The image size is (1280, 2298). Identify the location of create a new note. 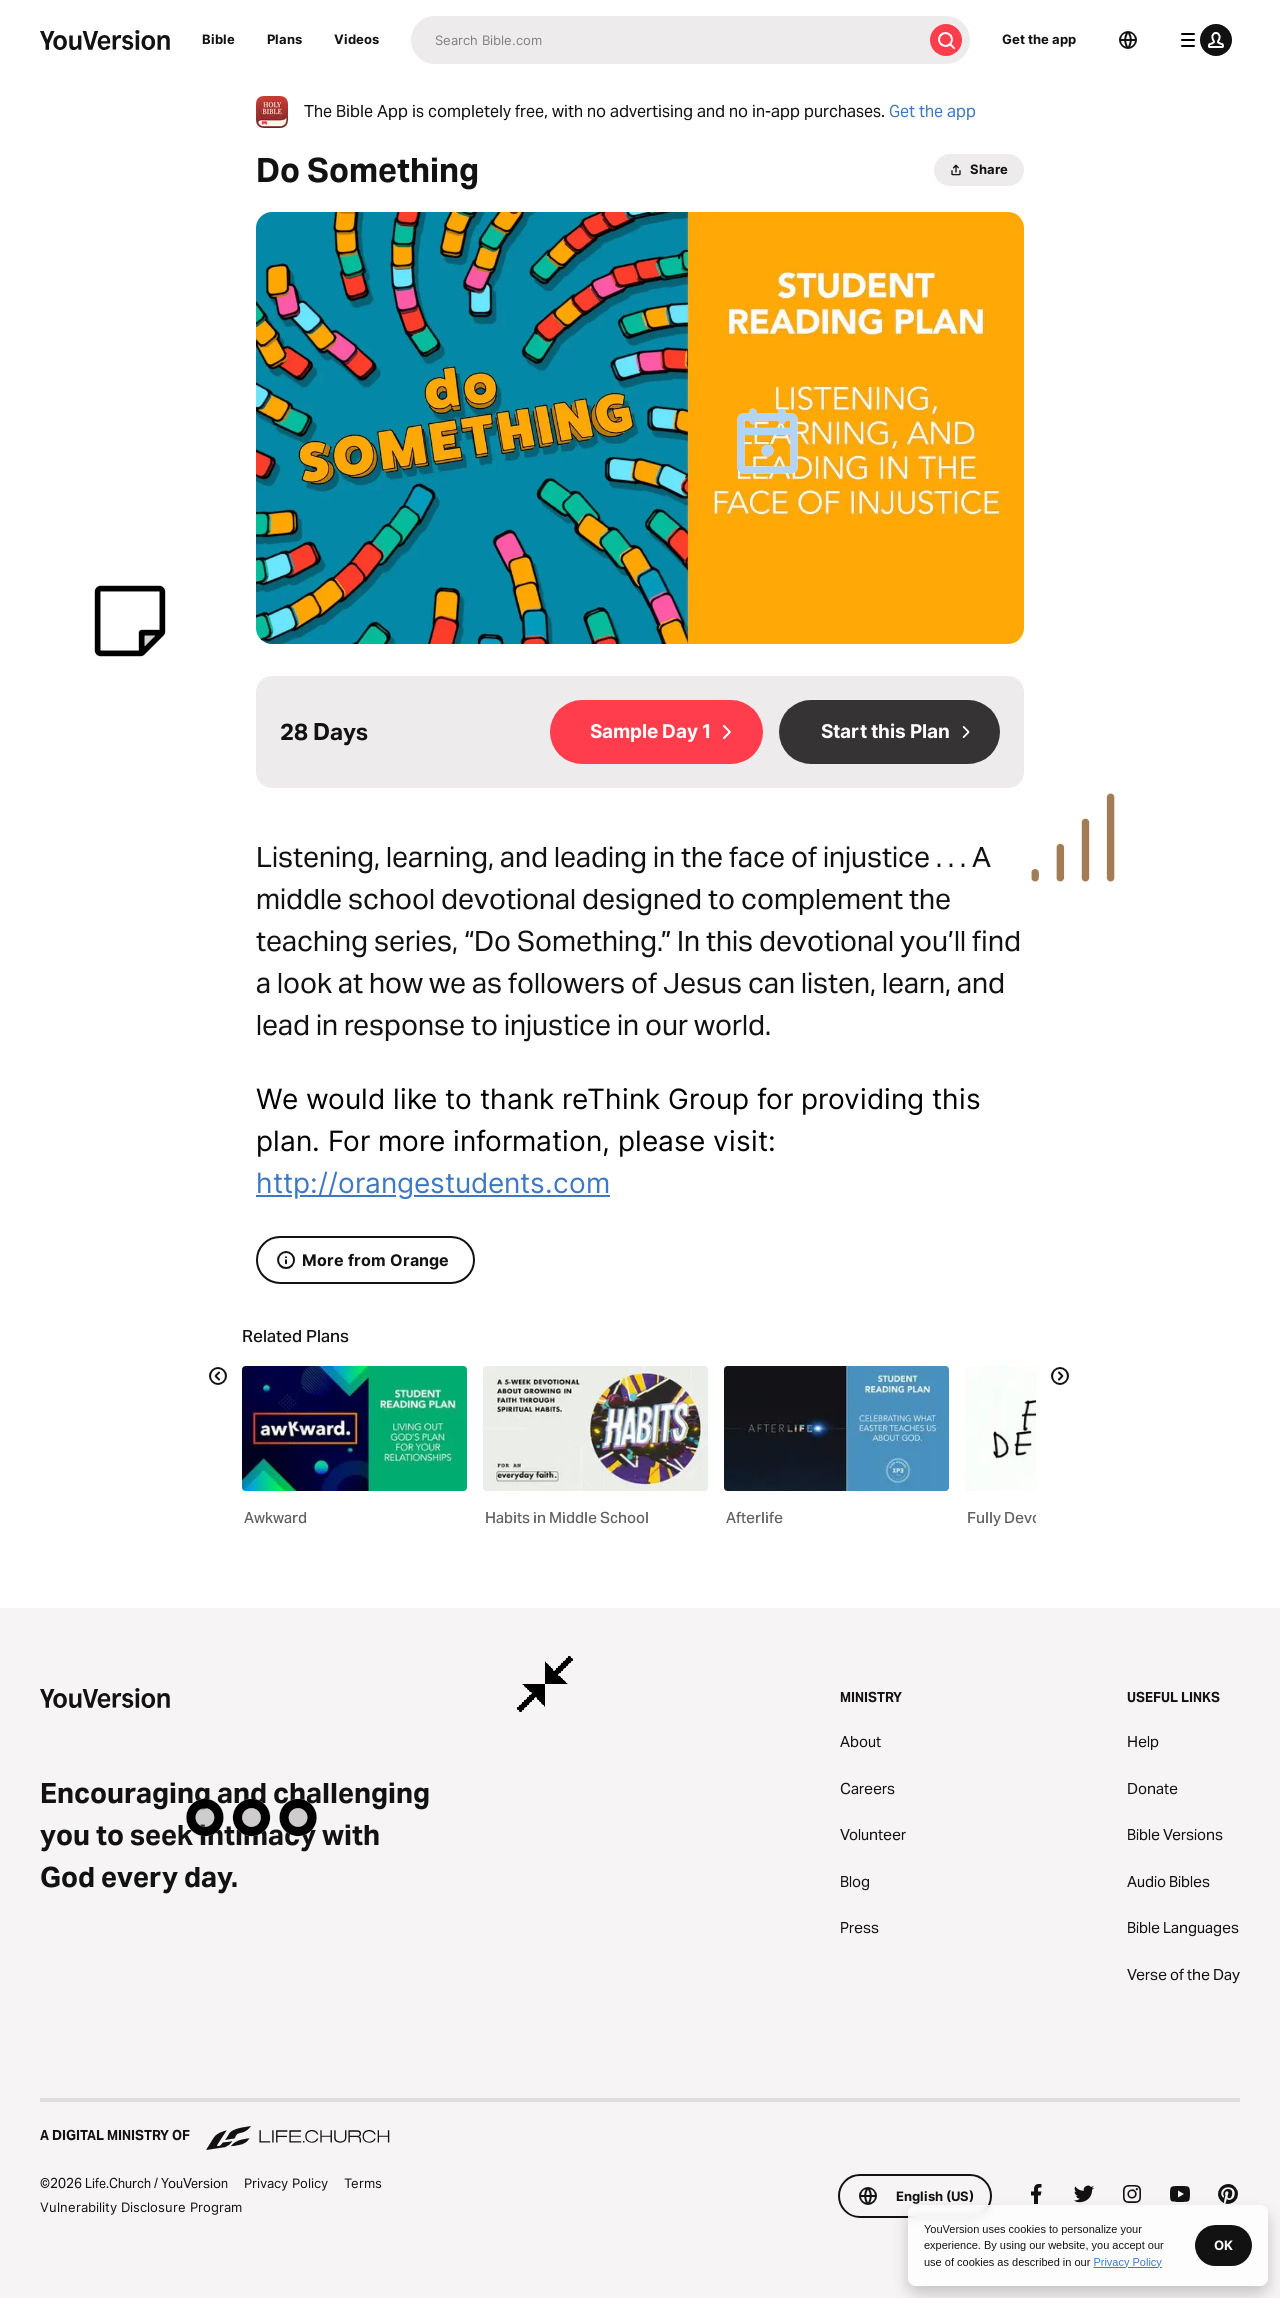
(130, 621).